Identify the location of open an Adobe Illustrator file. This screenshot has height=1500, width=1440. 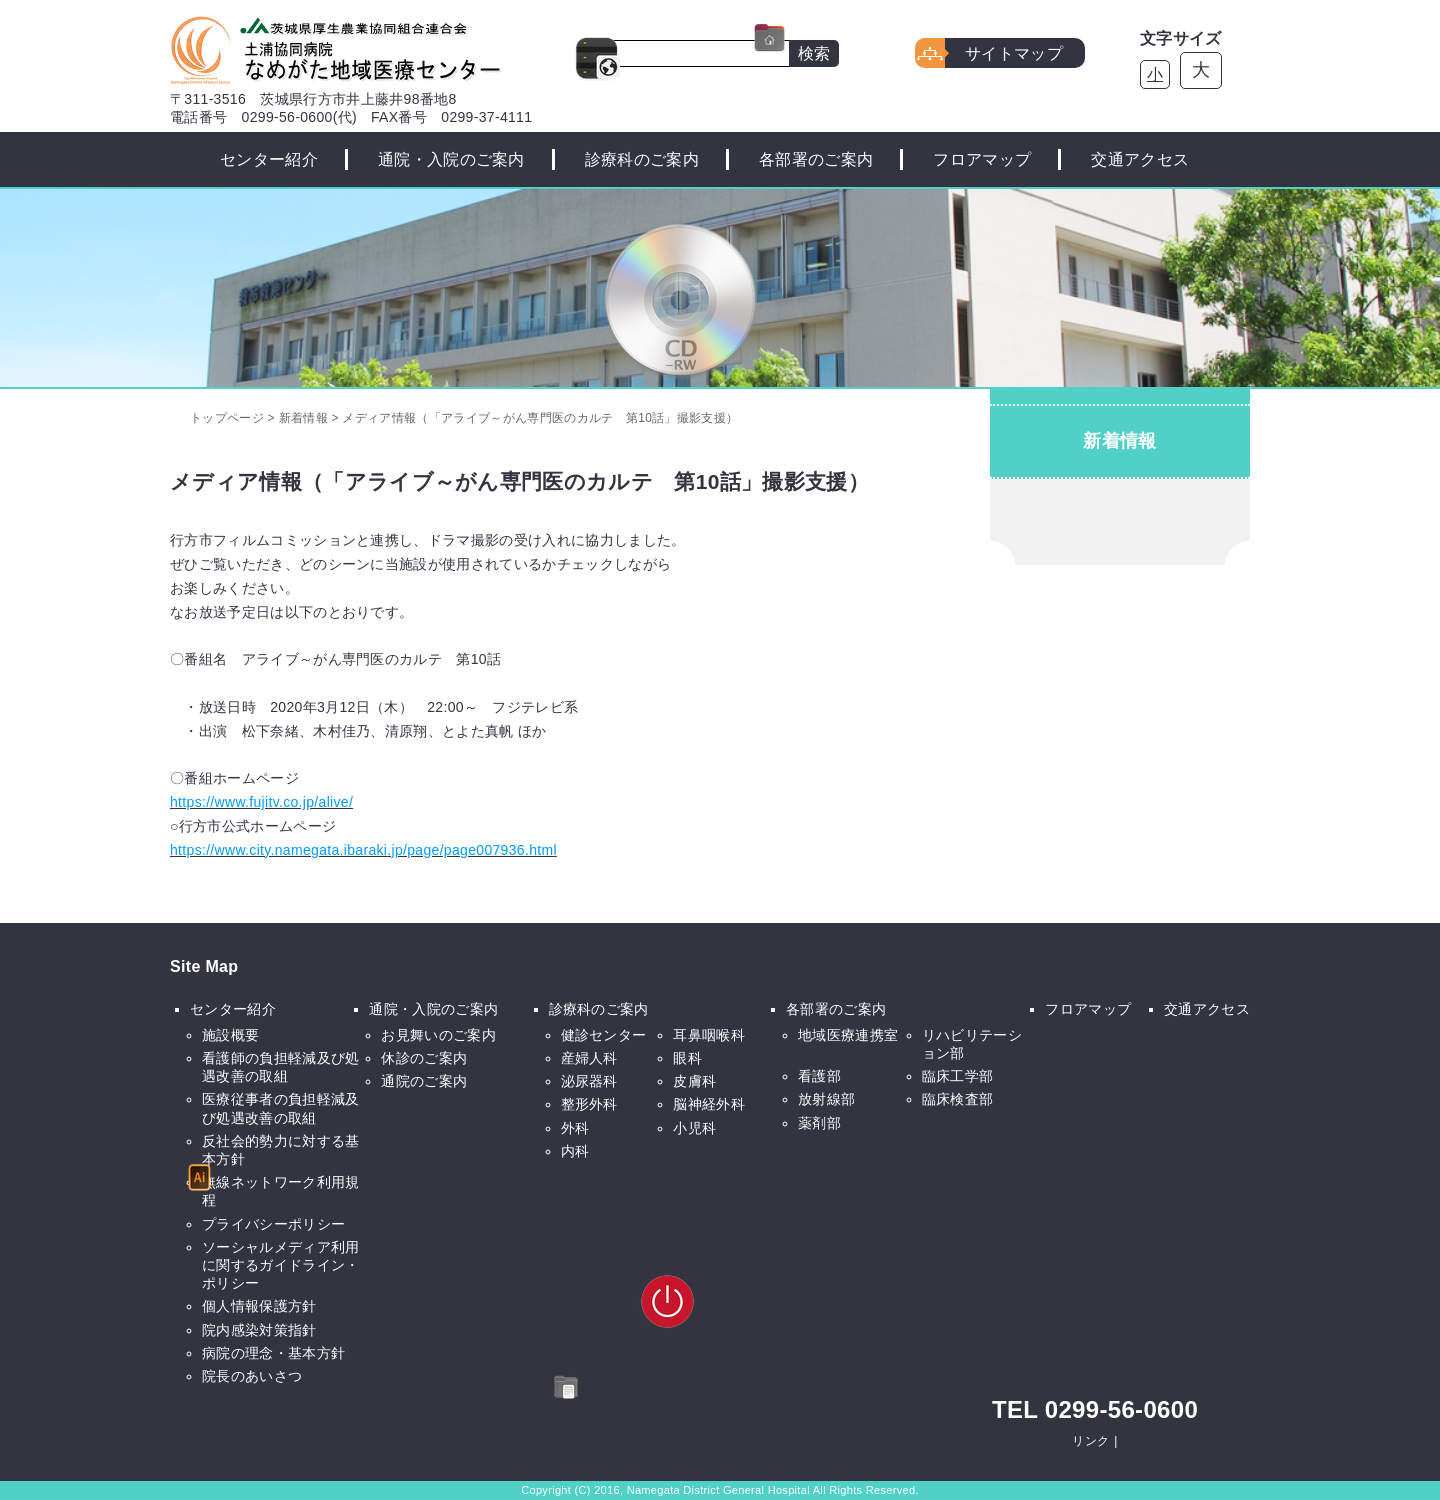
(199, 1177).